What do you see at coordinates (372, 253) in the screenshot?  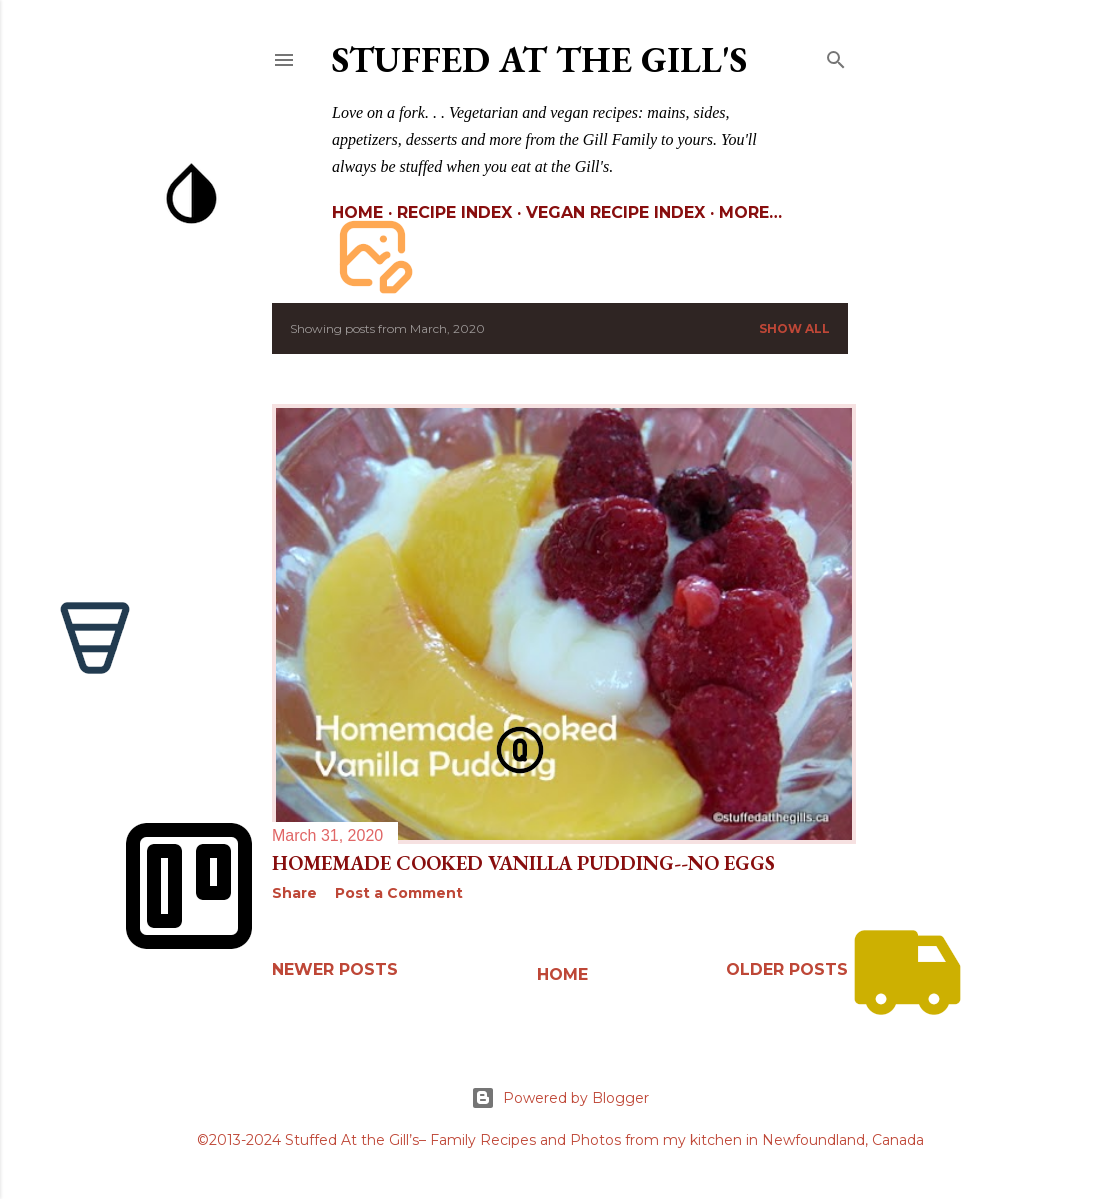 I see `edit or modify a photo` at bounding box center [372, 253].